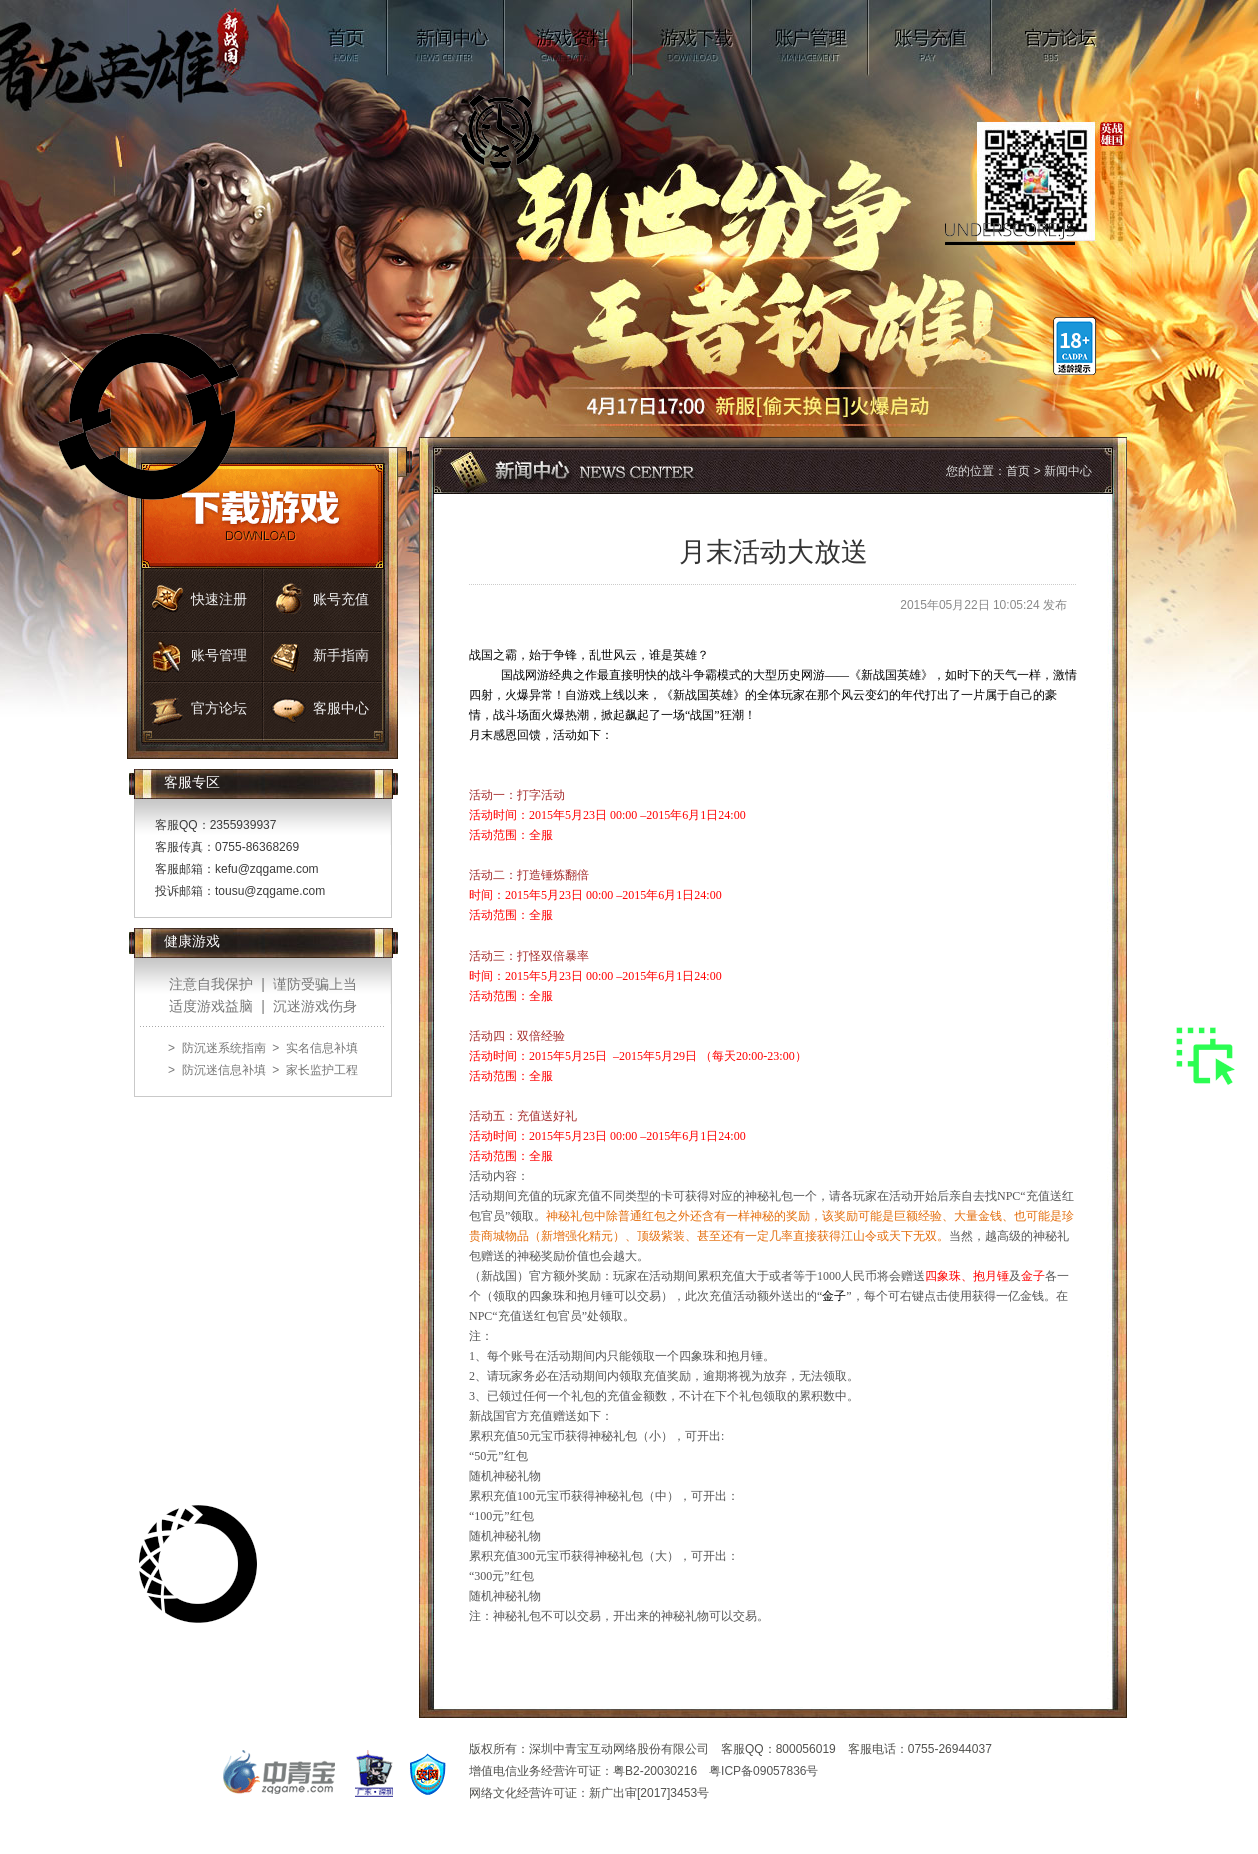  I want to click on drag and drop to rearrange items, so click(1204, 1055).